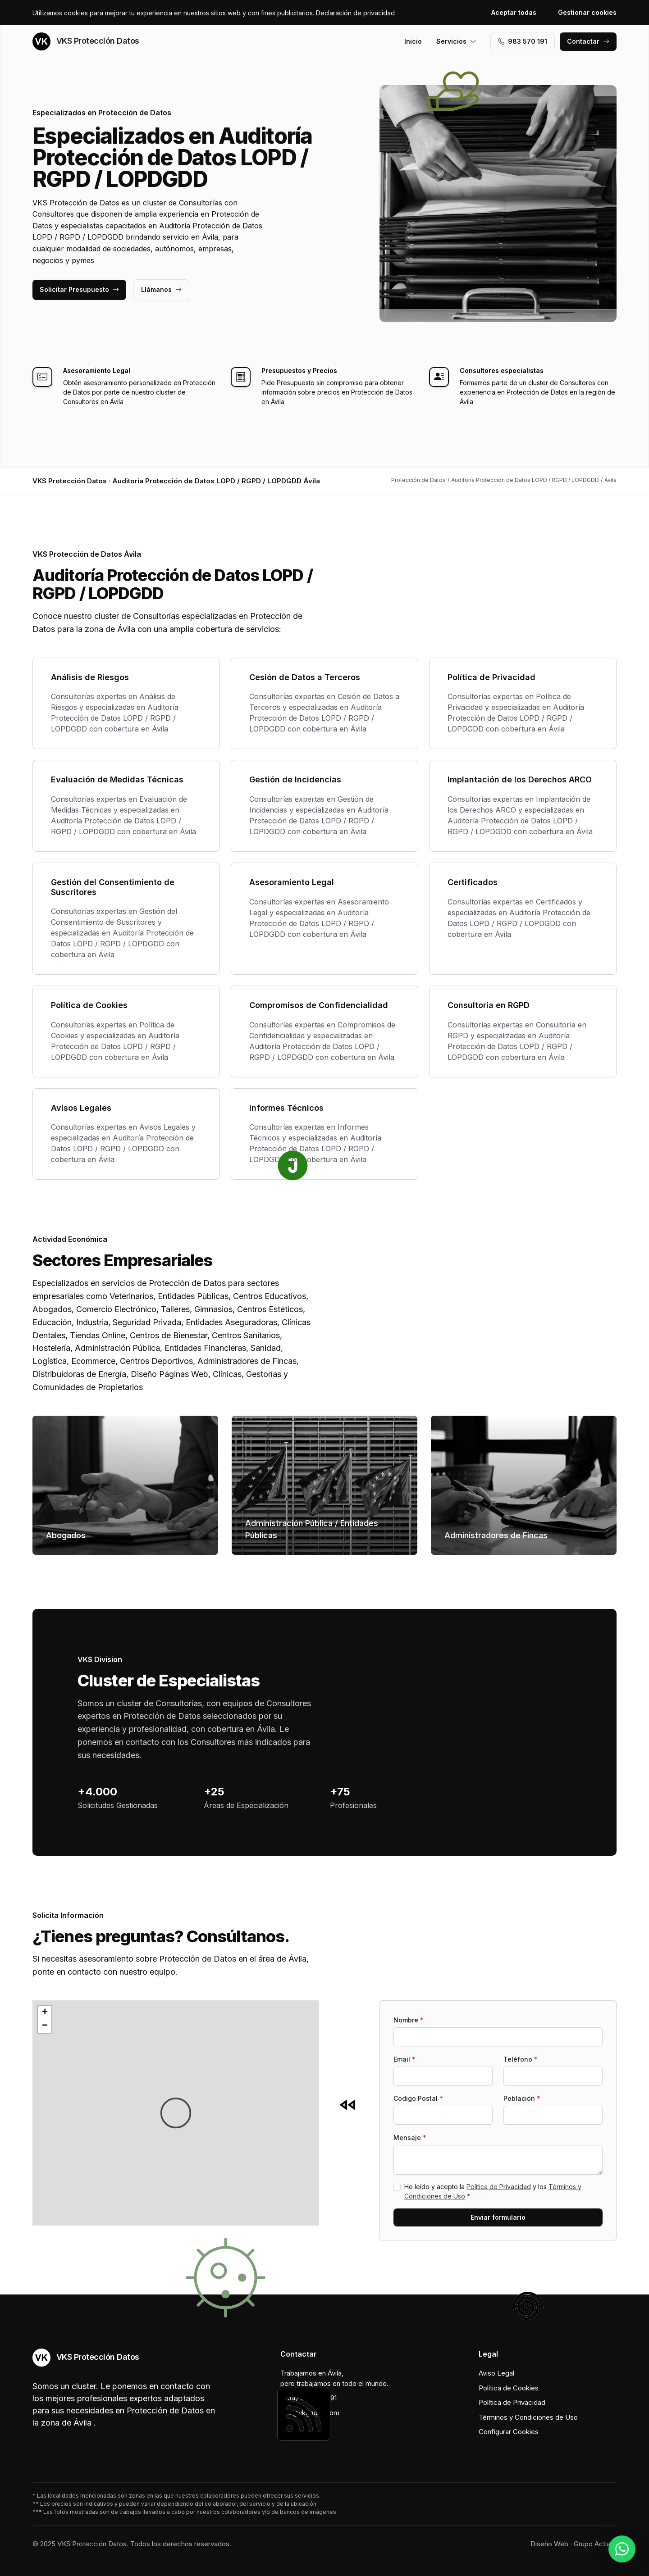  Describe the element at coordinates (304, 2414) in the screenshot. I see `subscribe to RSS feed` at that location.